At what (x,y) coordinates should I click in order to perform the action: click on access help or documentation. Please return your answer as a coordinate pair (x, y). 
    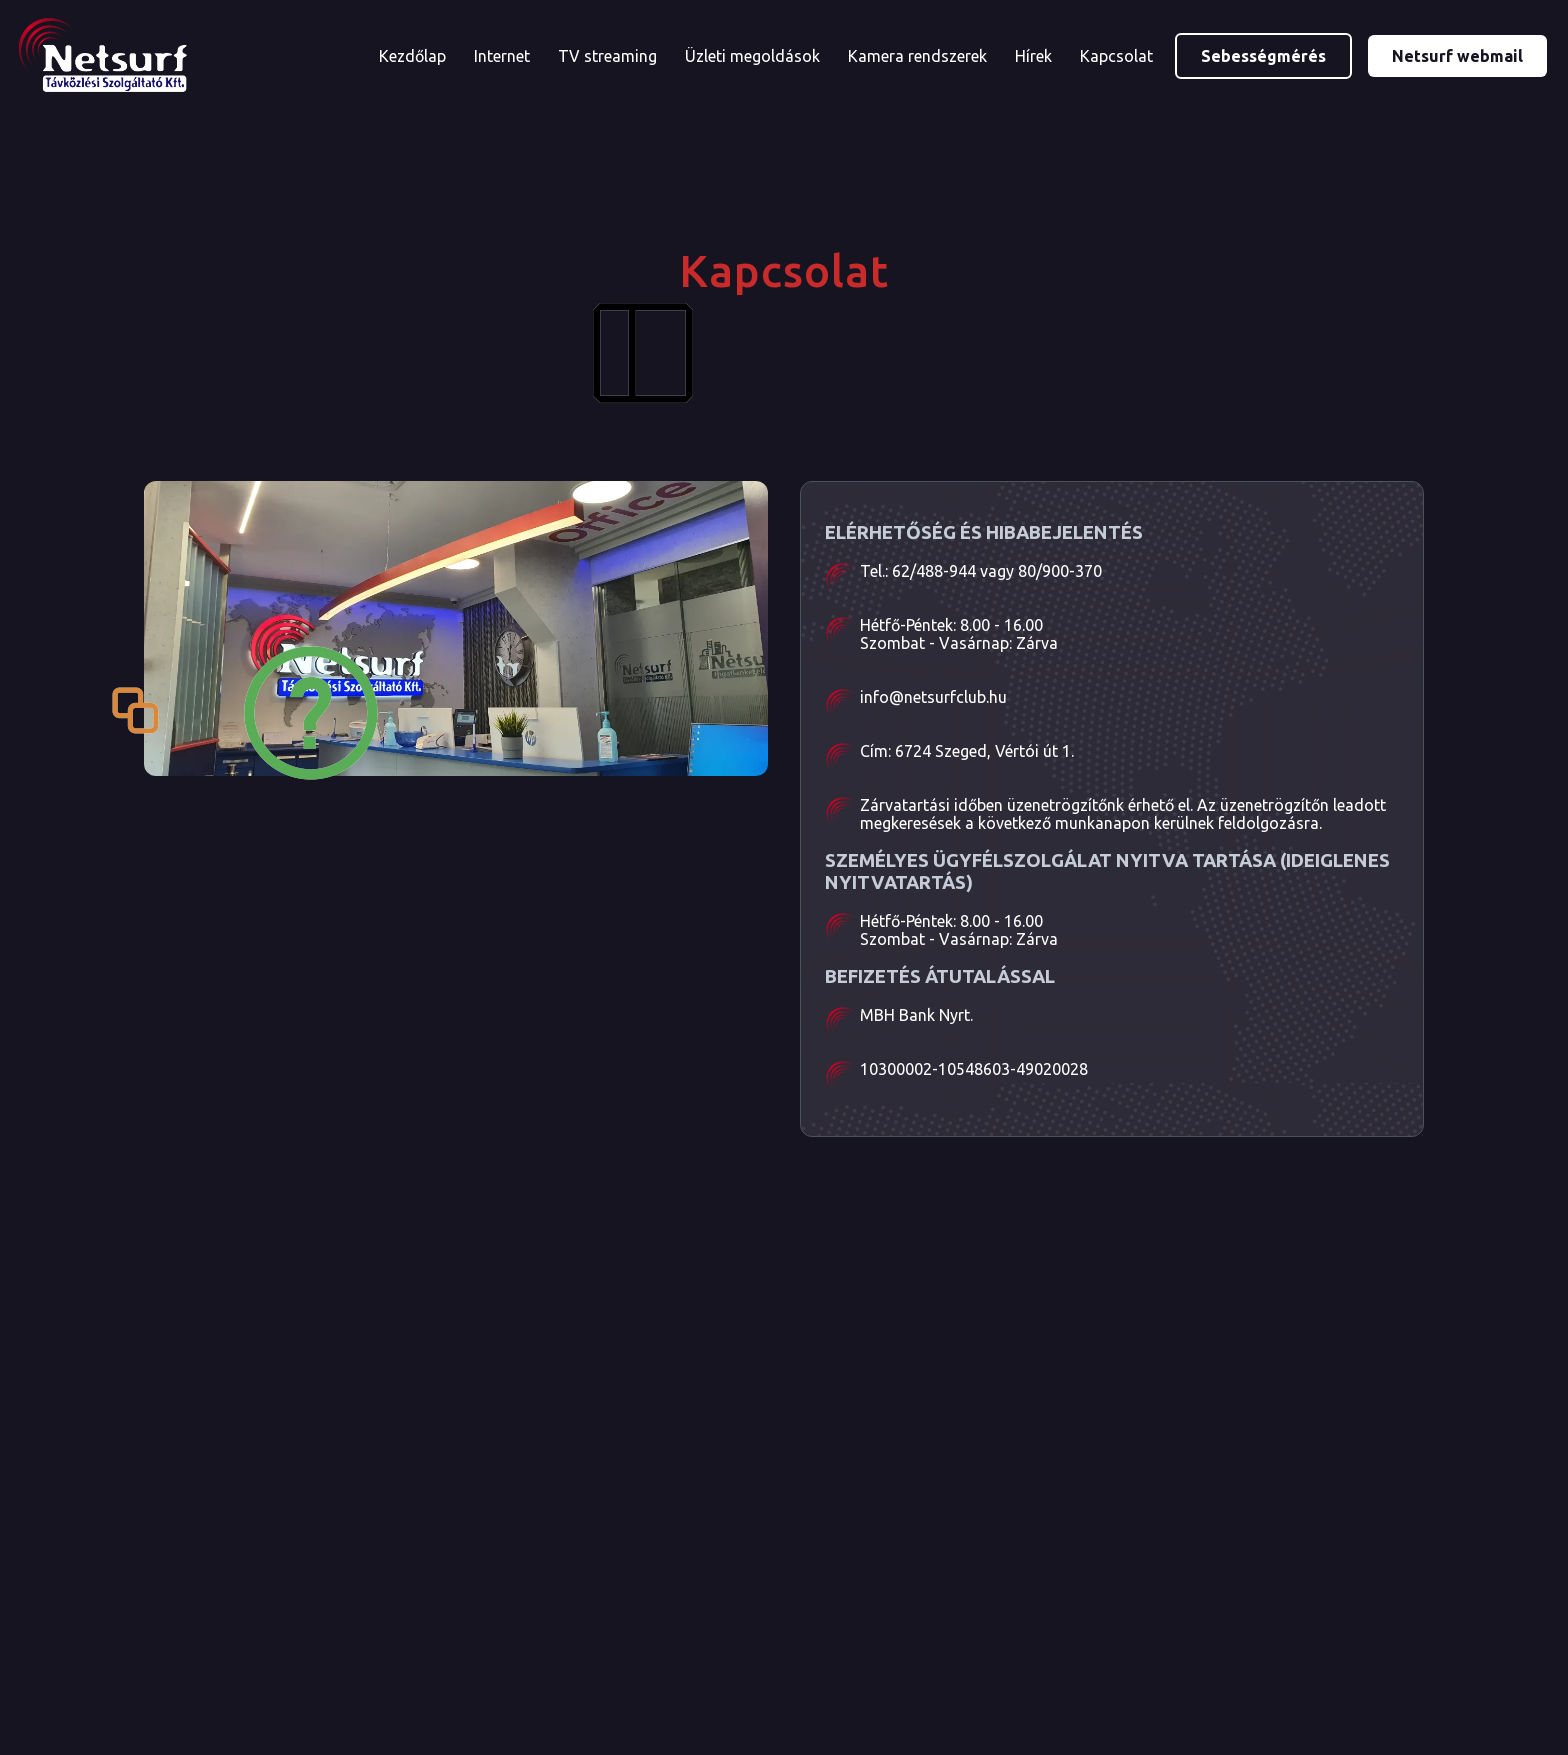
    Looking at the image, I should click on (316, 718).